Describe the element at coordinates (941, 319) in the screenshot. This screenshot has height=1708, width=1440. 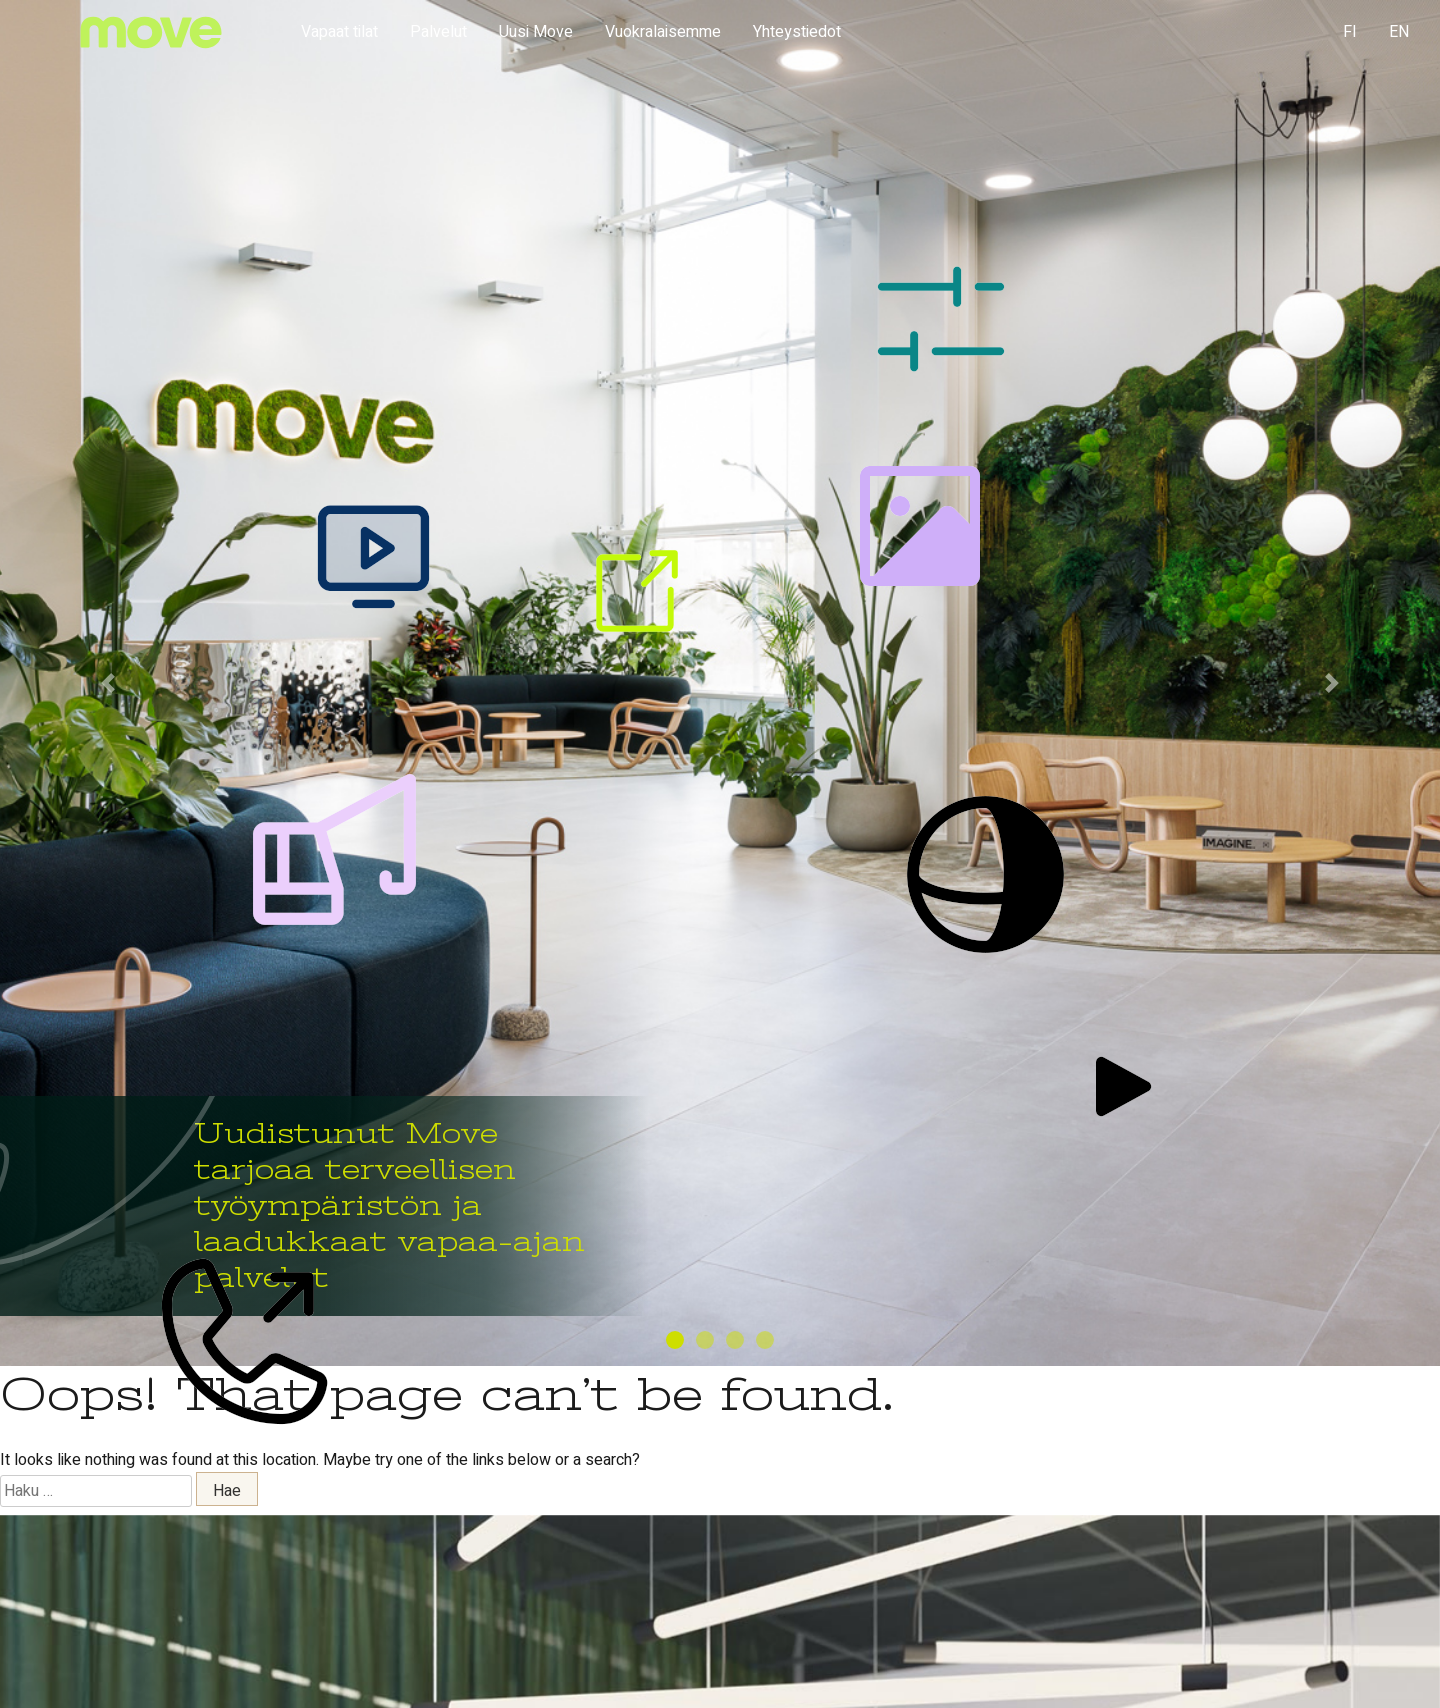
I see `adjust settings or preferences` at that location.